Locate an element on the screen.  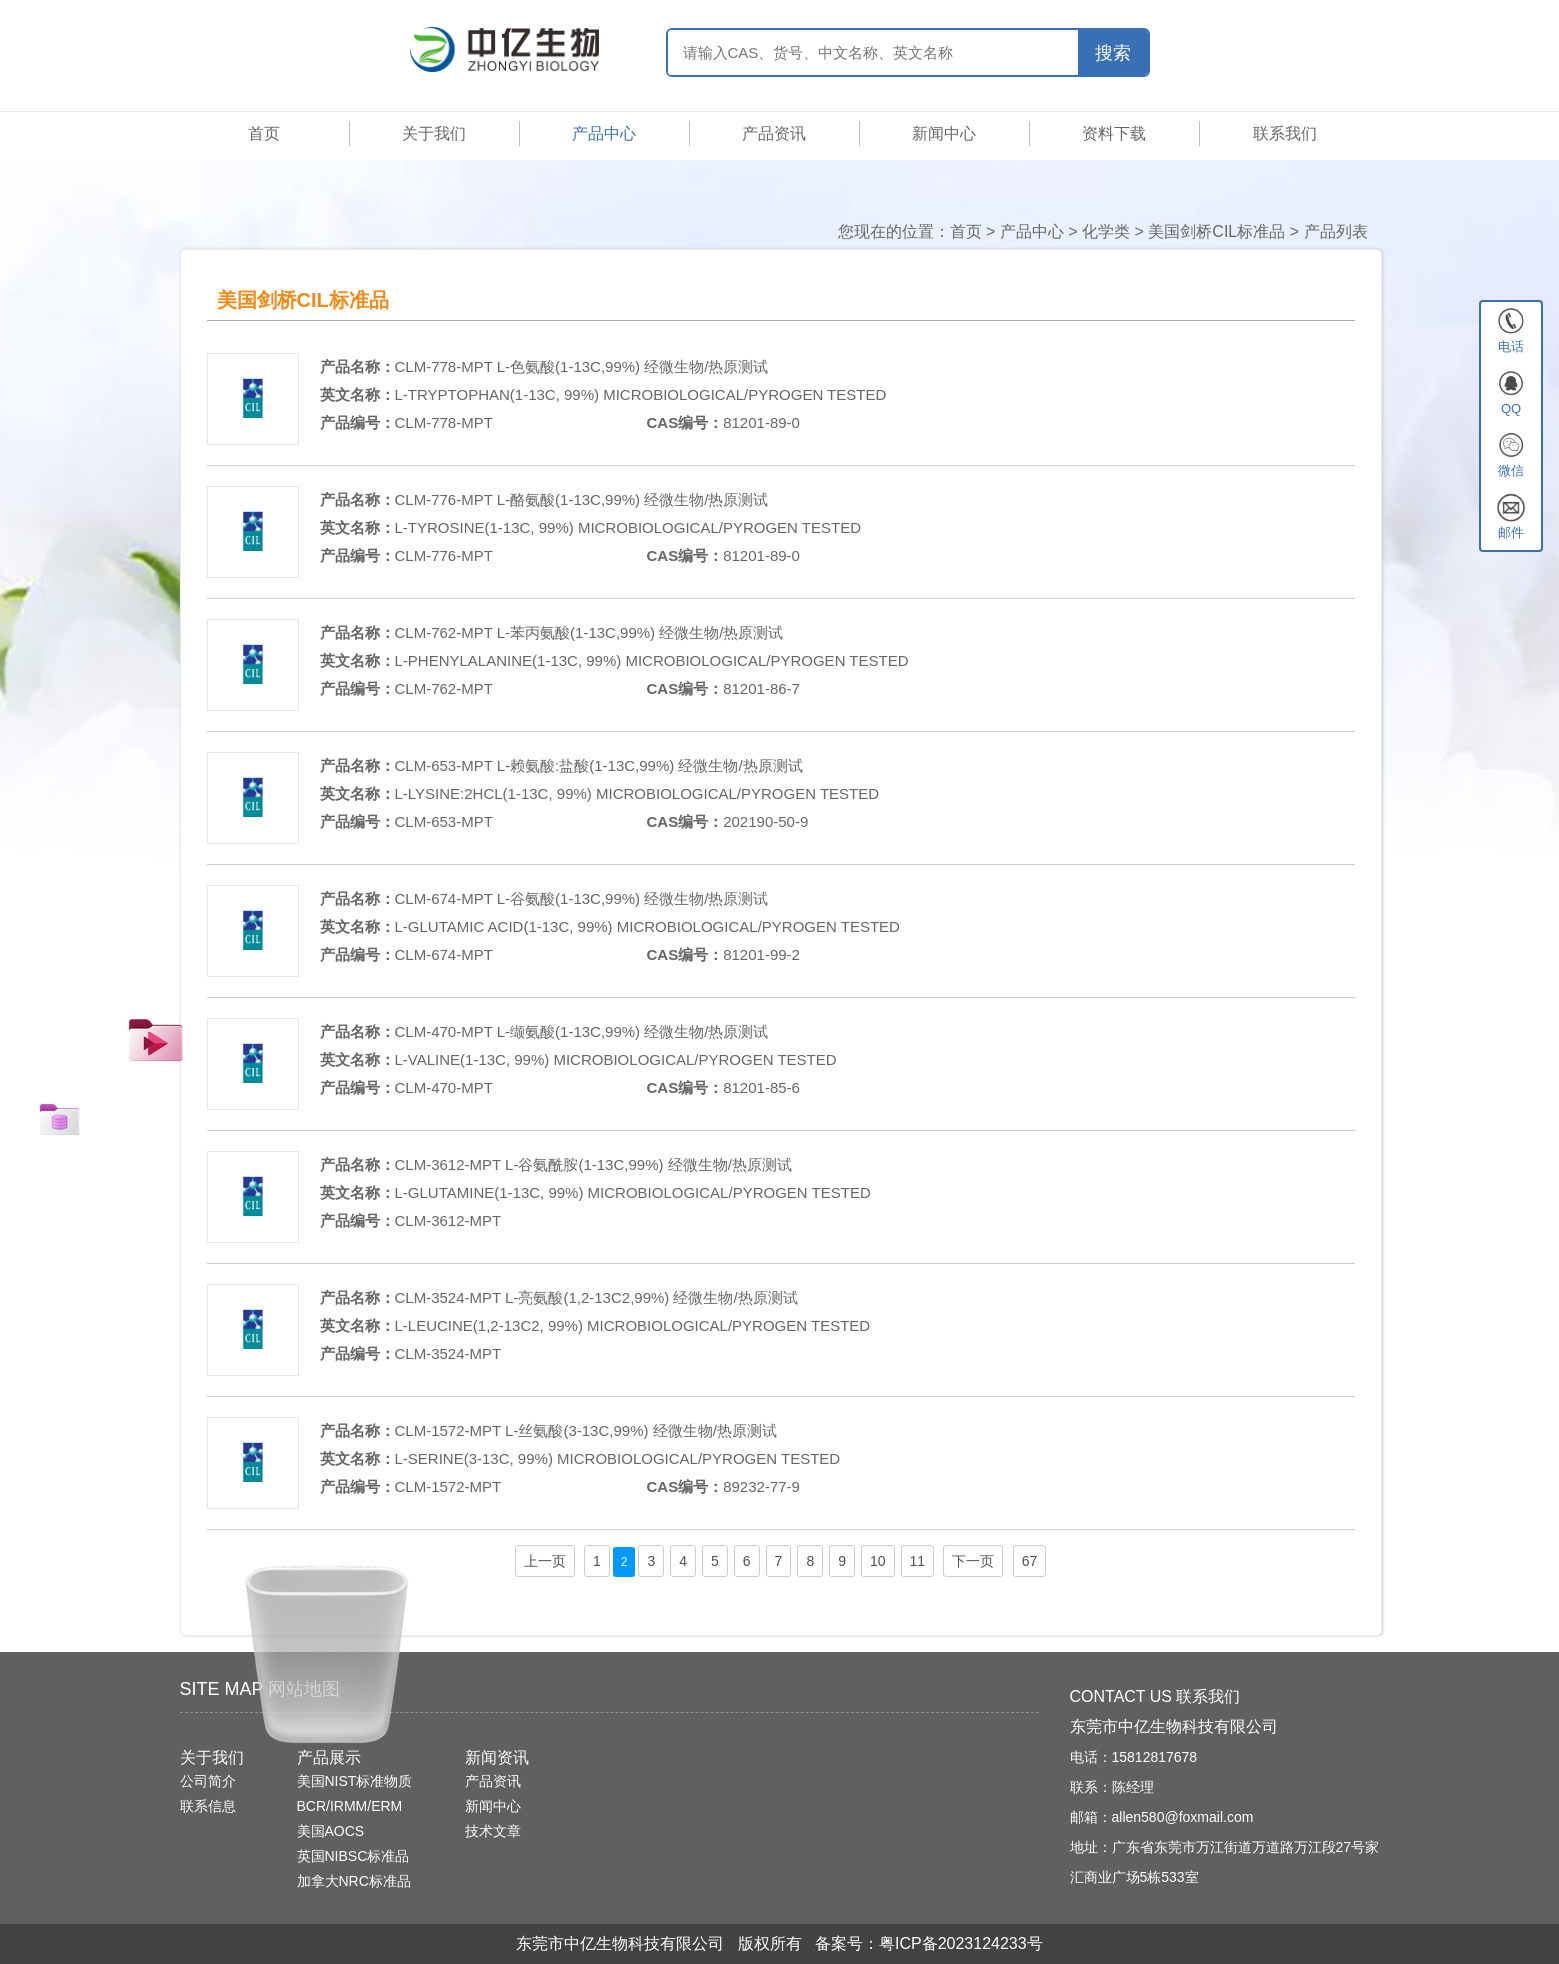
open folder containing LibreOffice Base database files is located at coordinates (59, 1120).